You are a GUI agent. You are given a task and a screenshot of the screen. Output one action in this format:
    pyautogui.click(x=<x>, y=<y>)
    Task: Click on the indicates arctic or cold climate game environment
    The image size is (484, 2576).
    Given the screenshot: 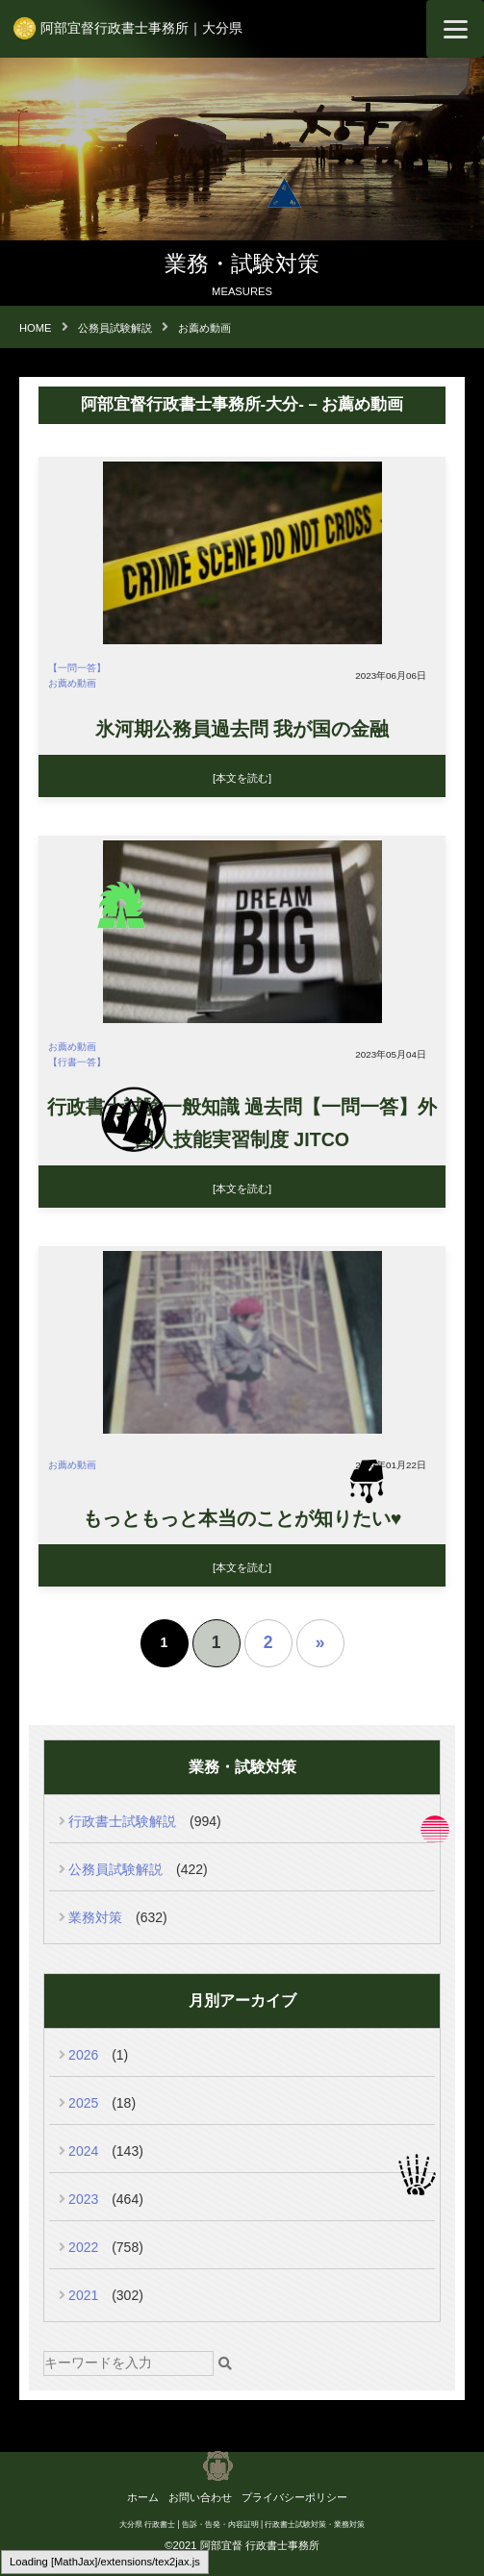 What is the action you would take?
    pyautogui.click(x=134, y=1119)
    